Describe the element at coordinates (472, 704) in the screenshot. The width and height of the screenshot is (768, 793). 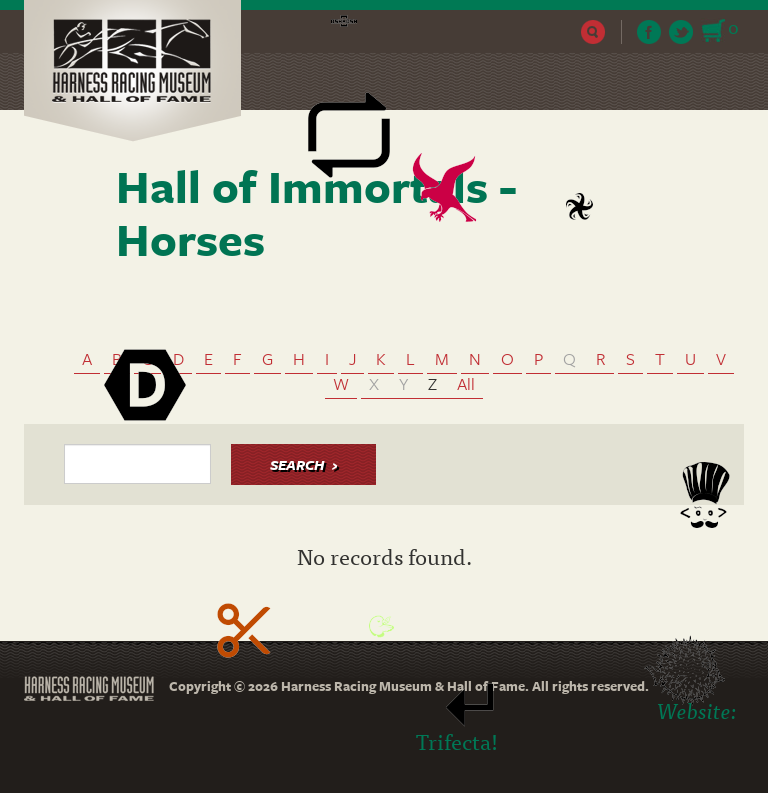
I see `return to previous line or submit input` at that location.